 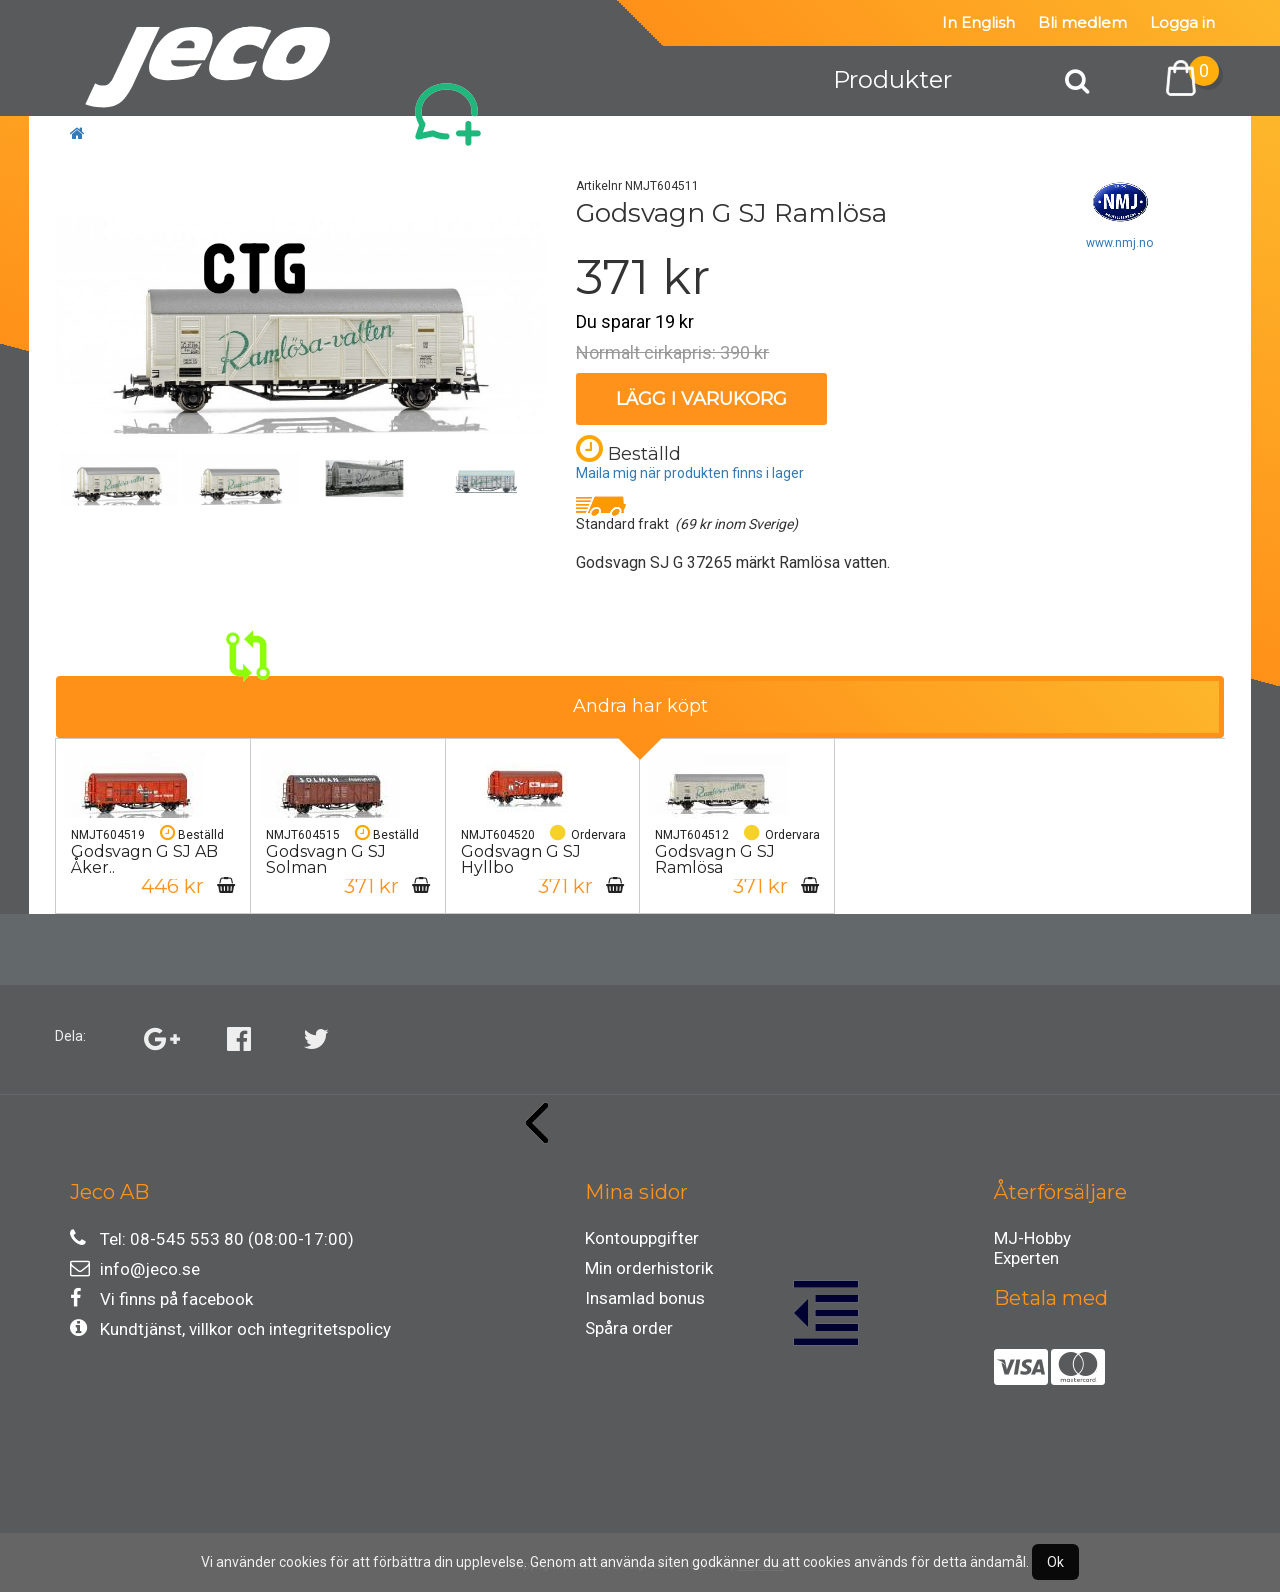 I want to click on compare branches or commits in version control, so click(x=248, y=656).